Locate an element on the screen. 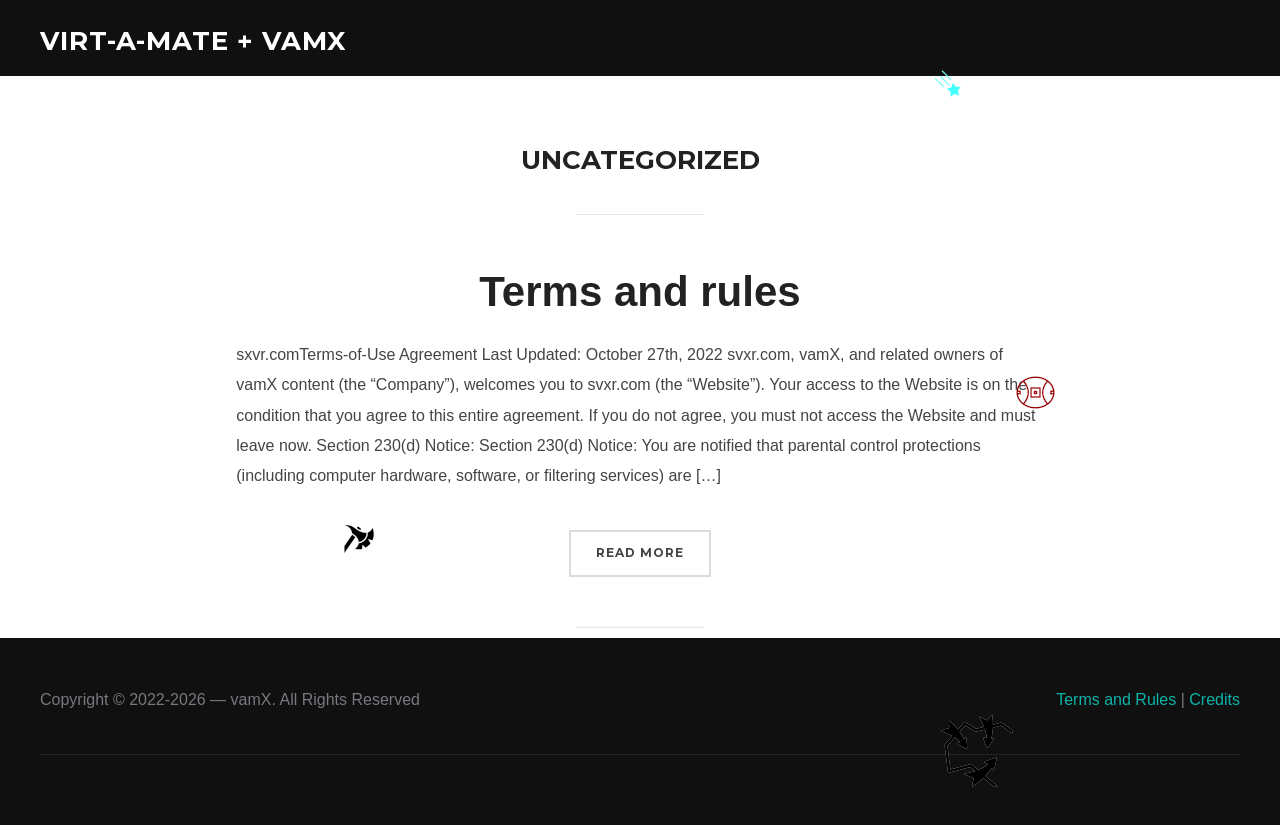  indicates a damaged or worn weapon in inventory is located at coordinates (359, 540).